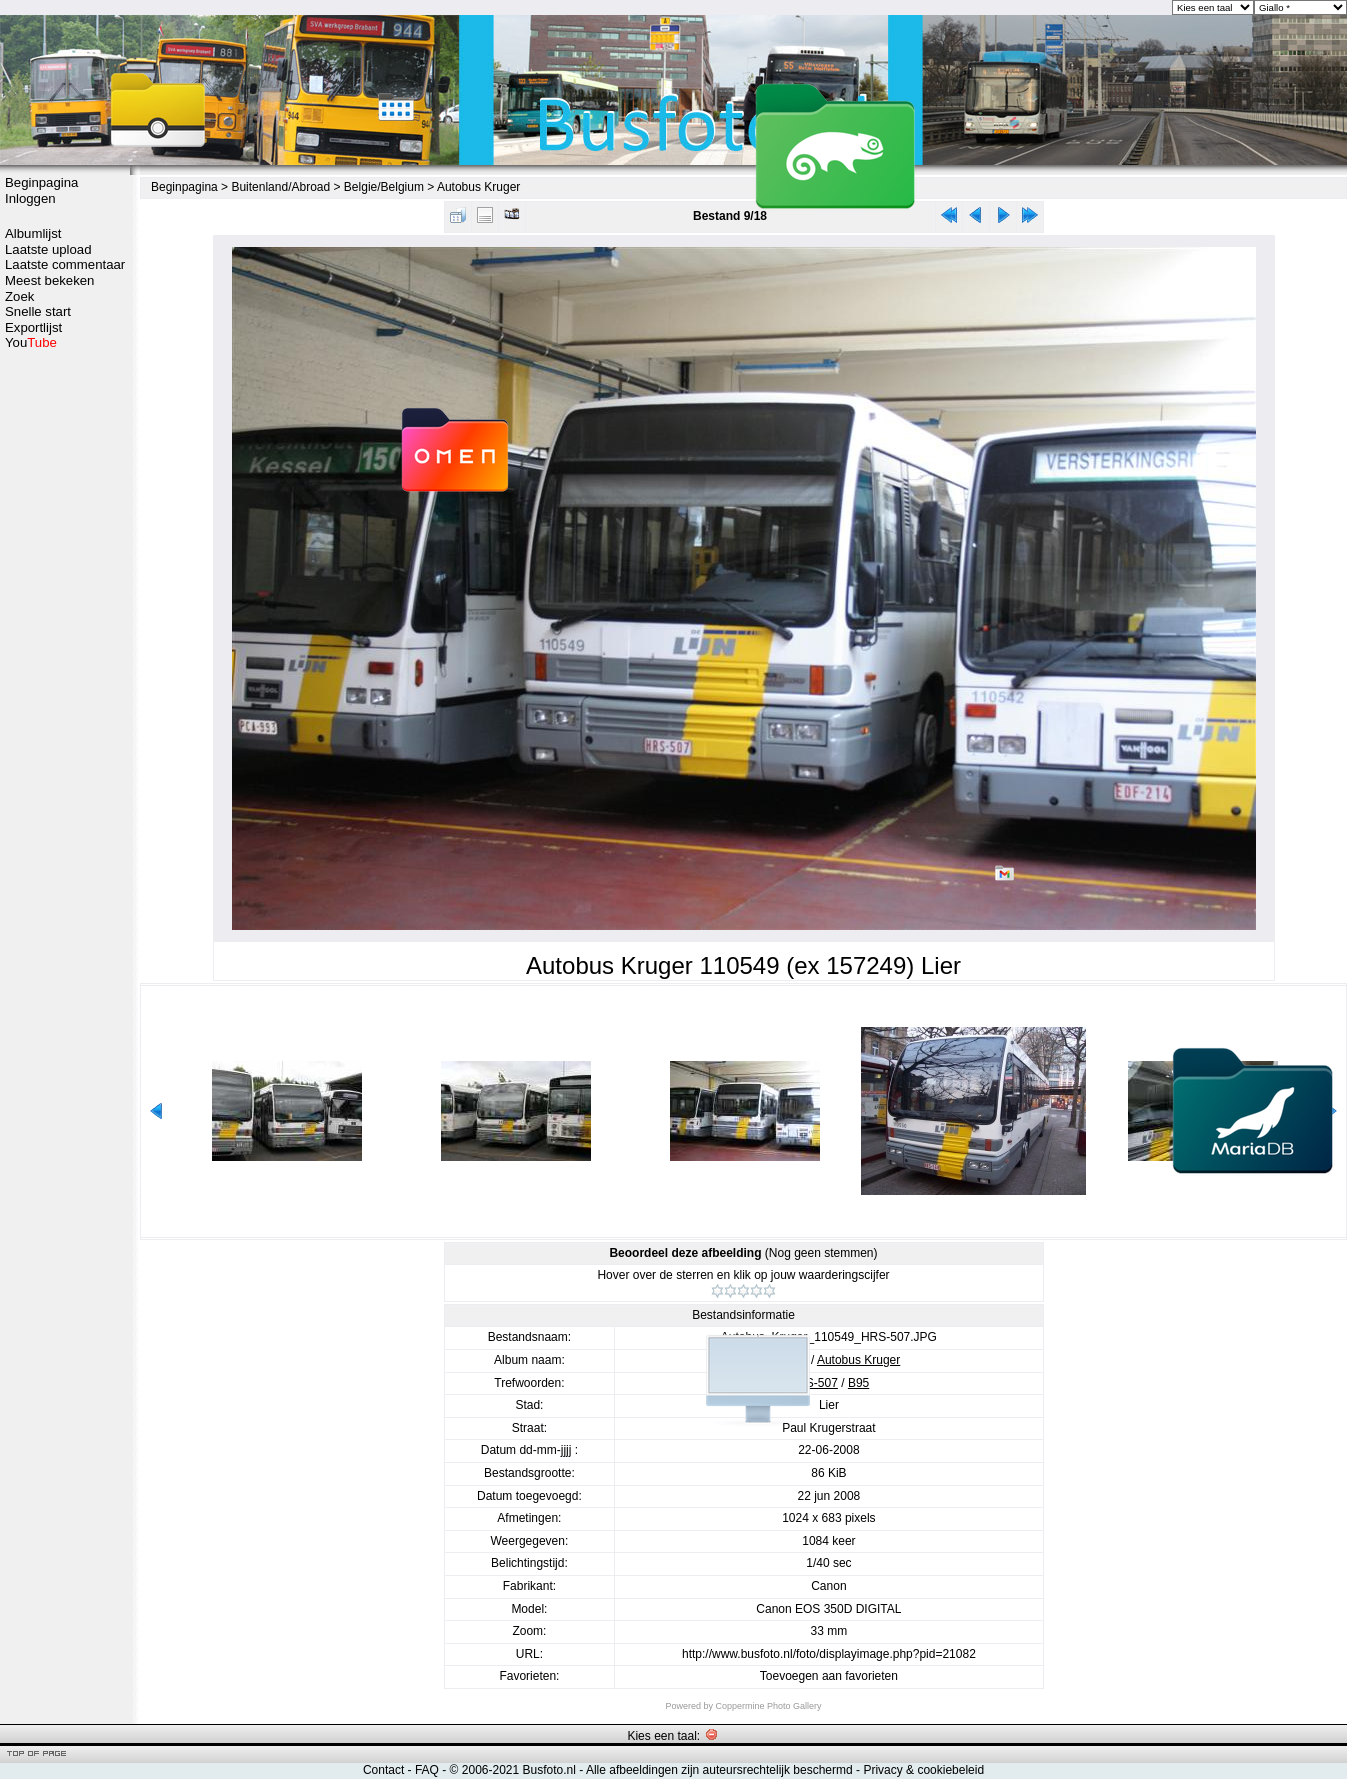  Describe the element at coordinates (396, 108) in the screenshot. I see `open program manager folder` at that location.